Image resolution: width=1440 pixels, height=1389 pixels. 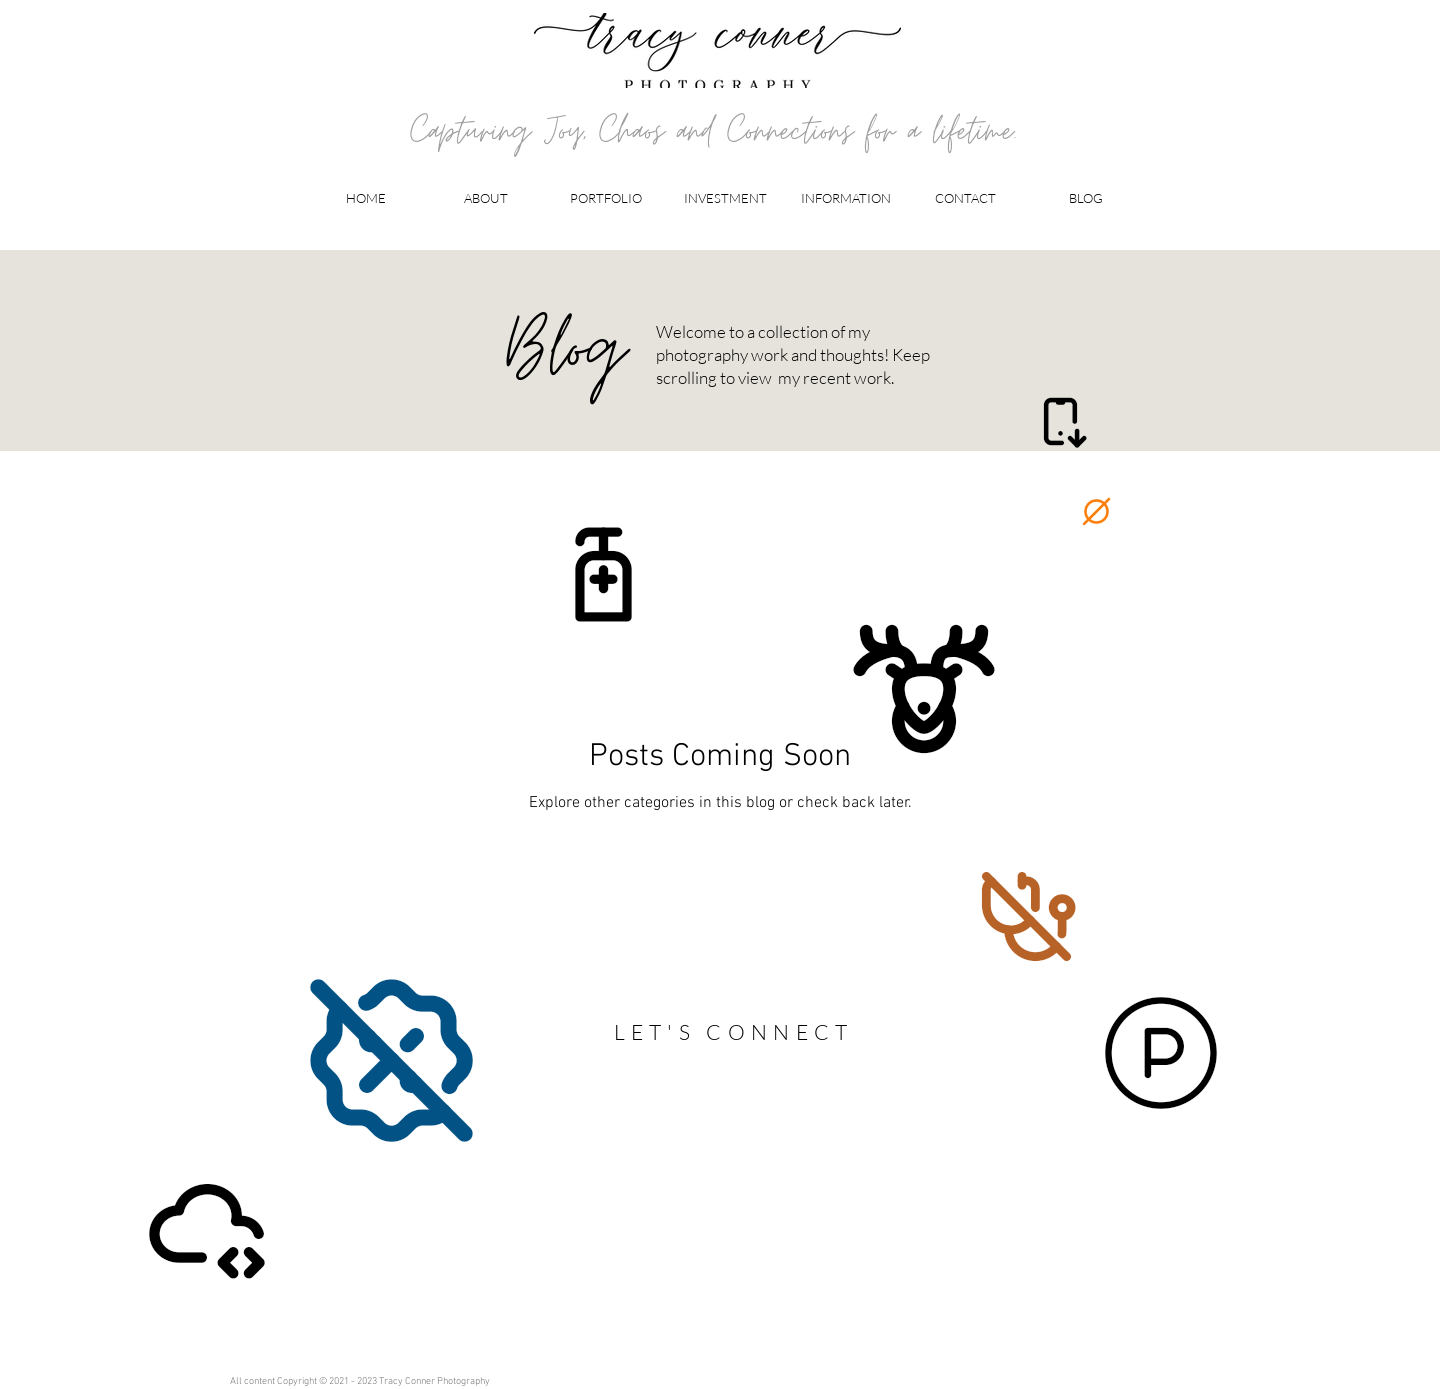 What do you see at coordinates (924, 689) in the screenshot?
I see `wildlife or nature category` at bounding box center [924, 689].